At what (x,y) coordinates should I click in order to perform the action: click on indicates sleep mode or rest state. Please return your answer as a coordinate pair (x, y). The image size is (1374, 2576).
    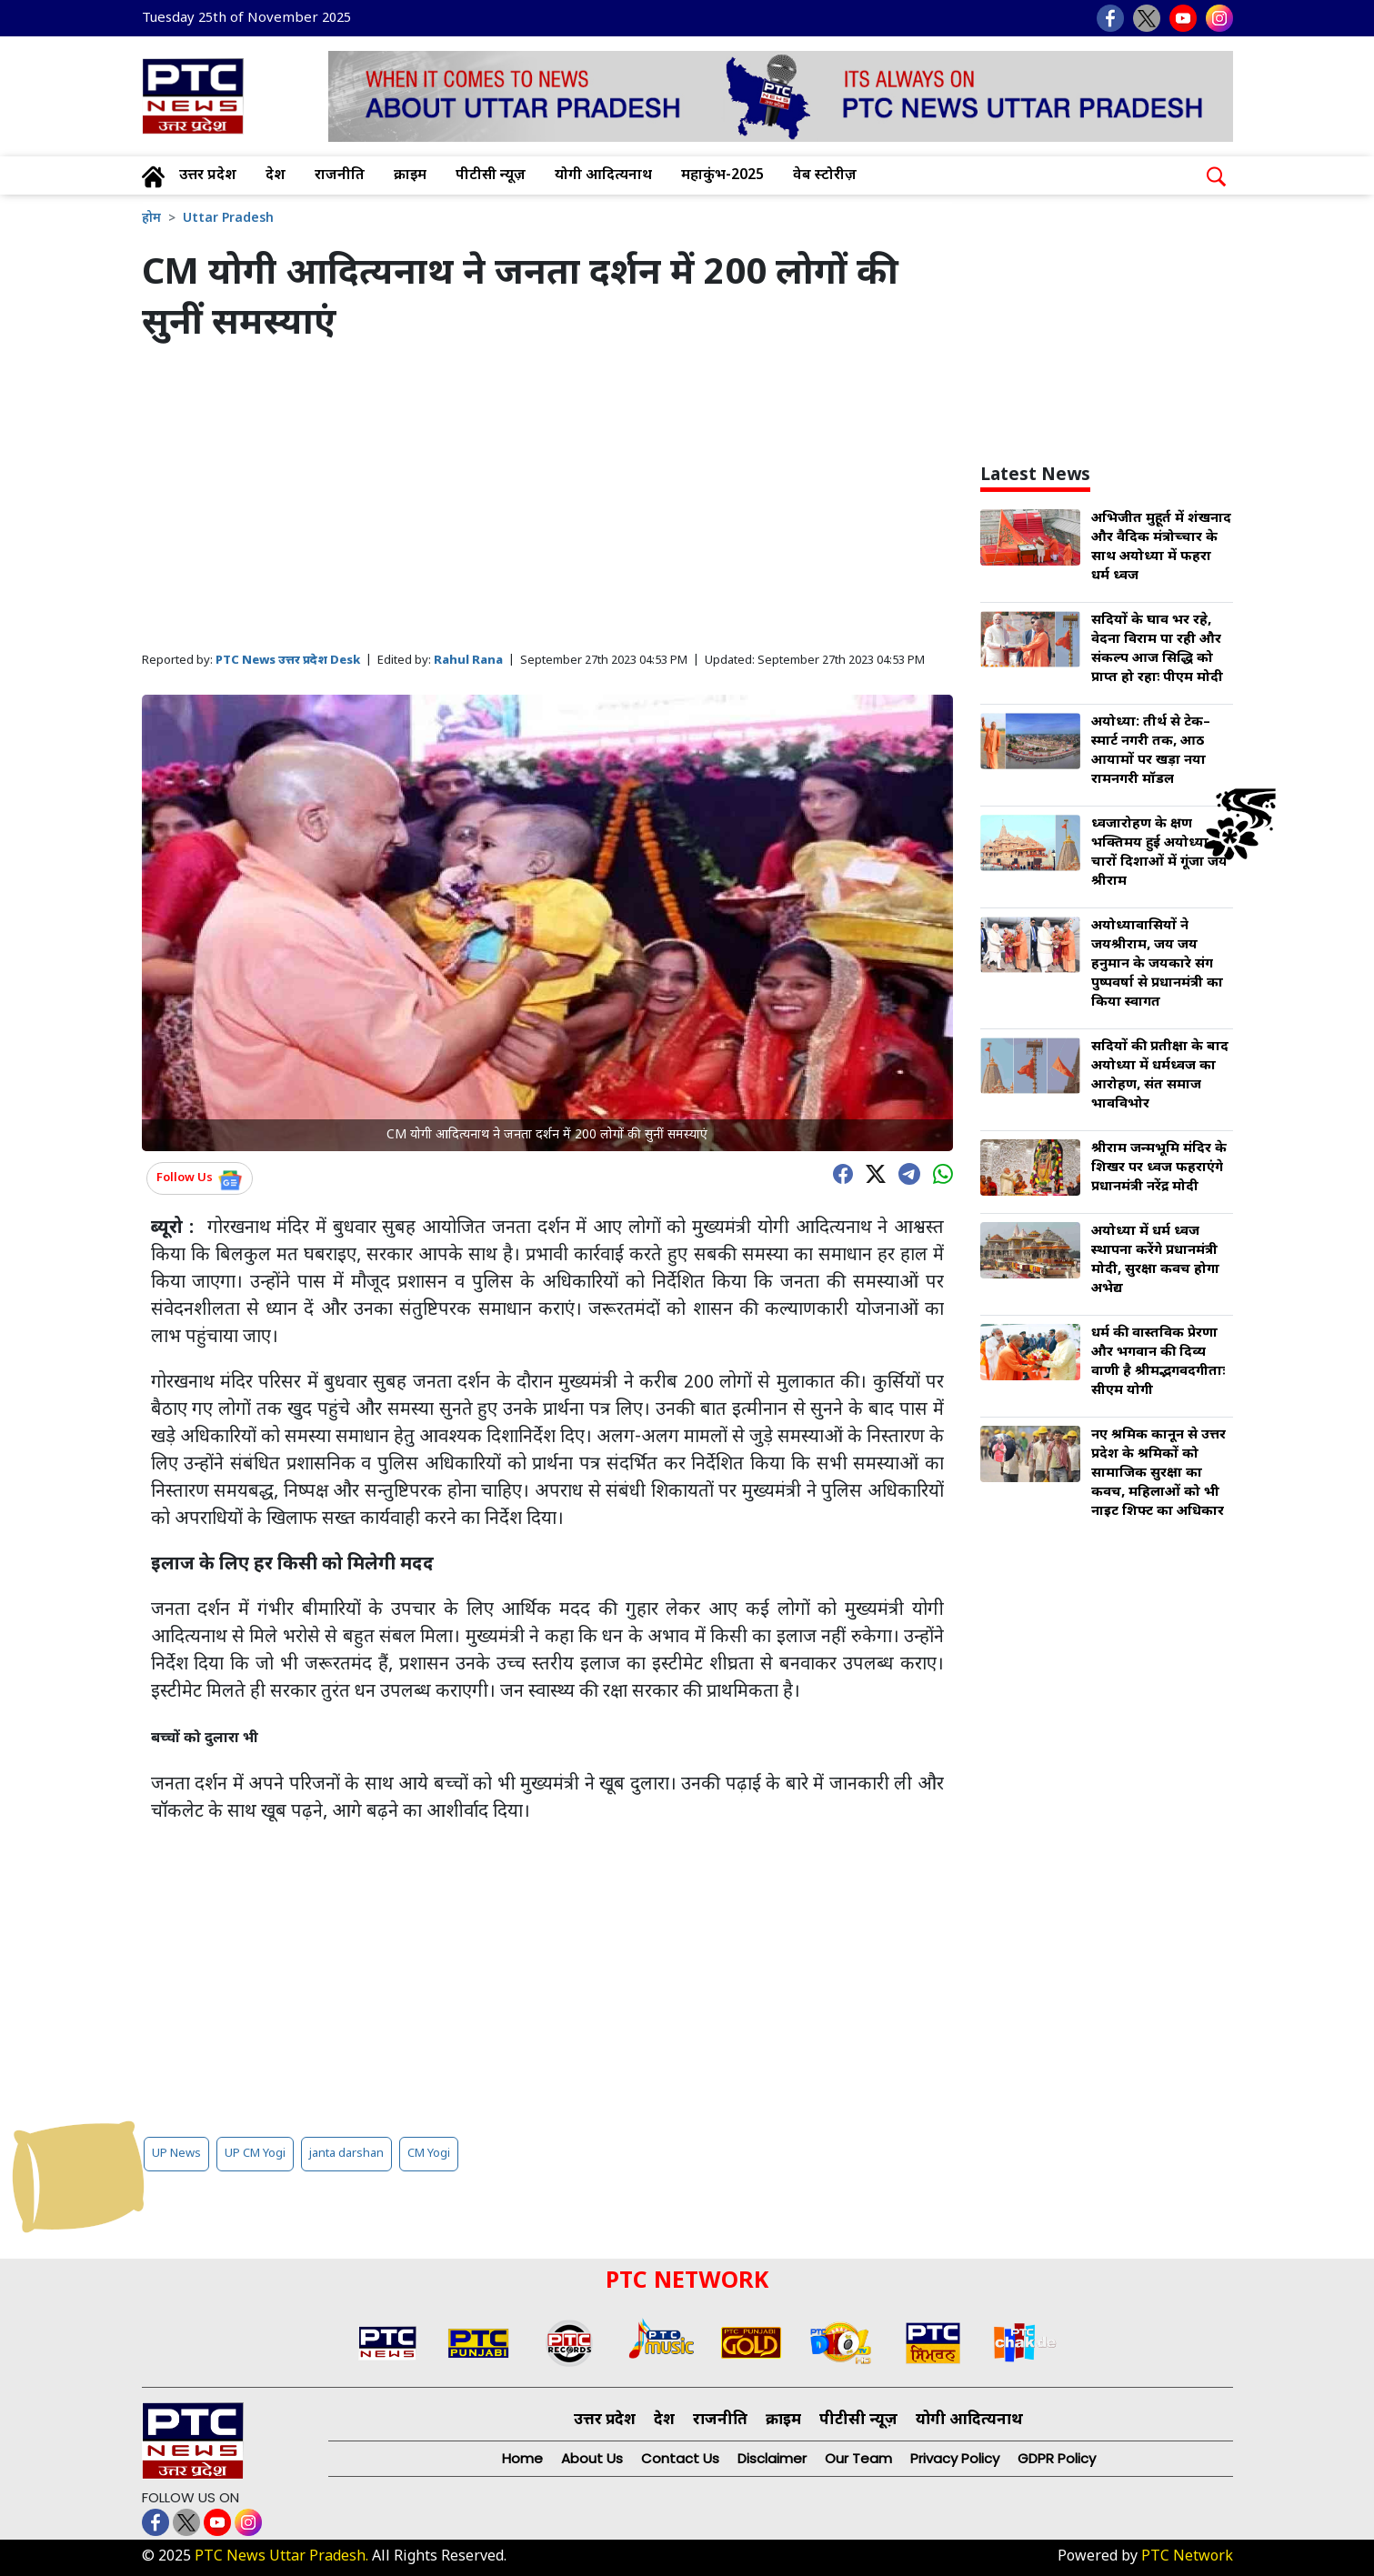
    Looking at the image, I should click on (78, 2177).